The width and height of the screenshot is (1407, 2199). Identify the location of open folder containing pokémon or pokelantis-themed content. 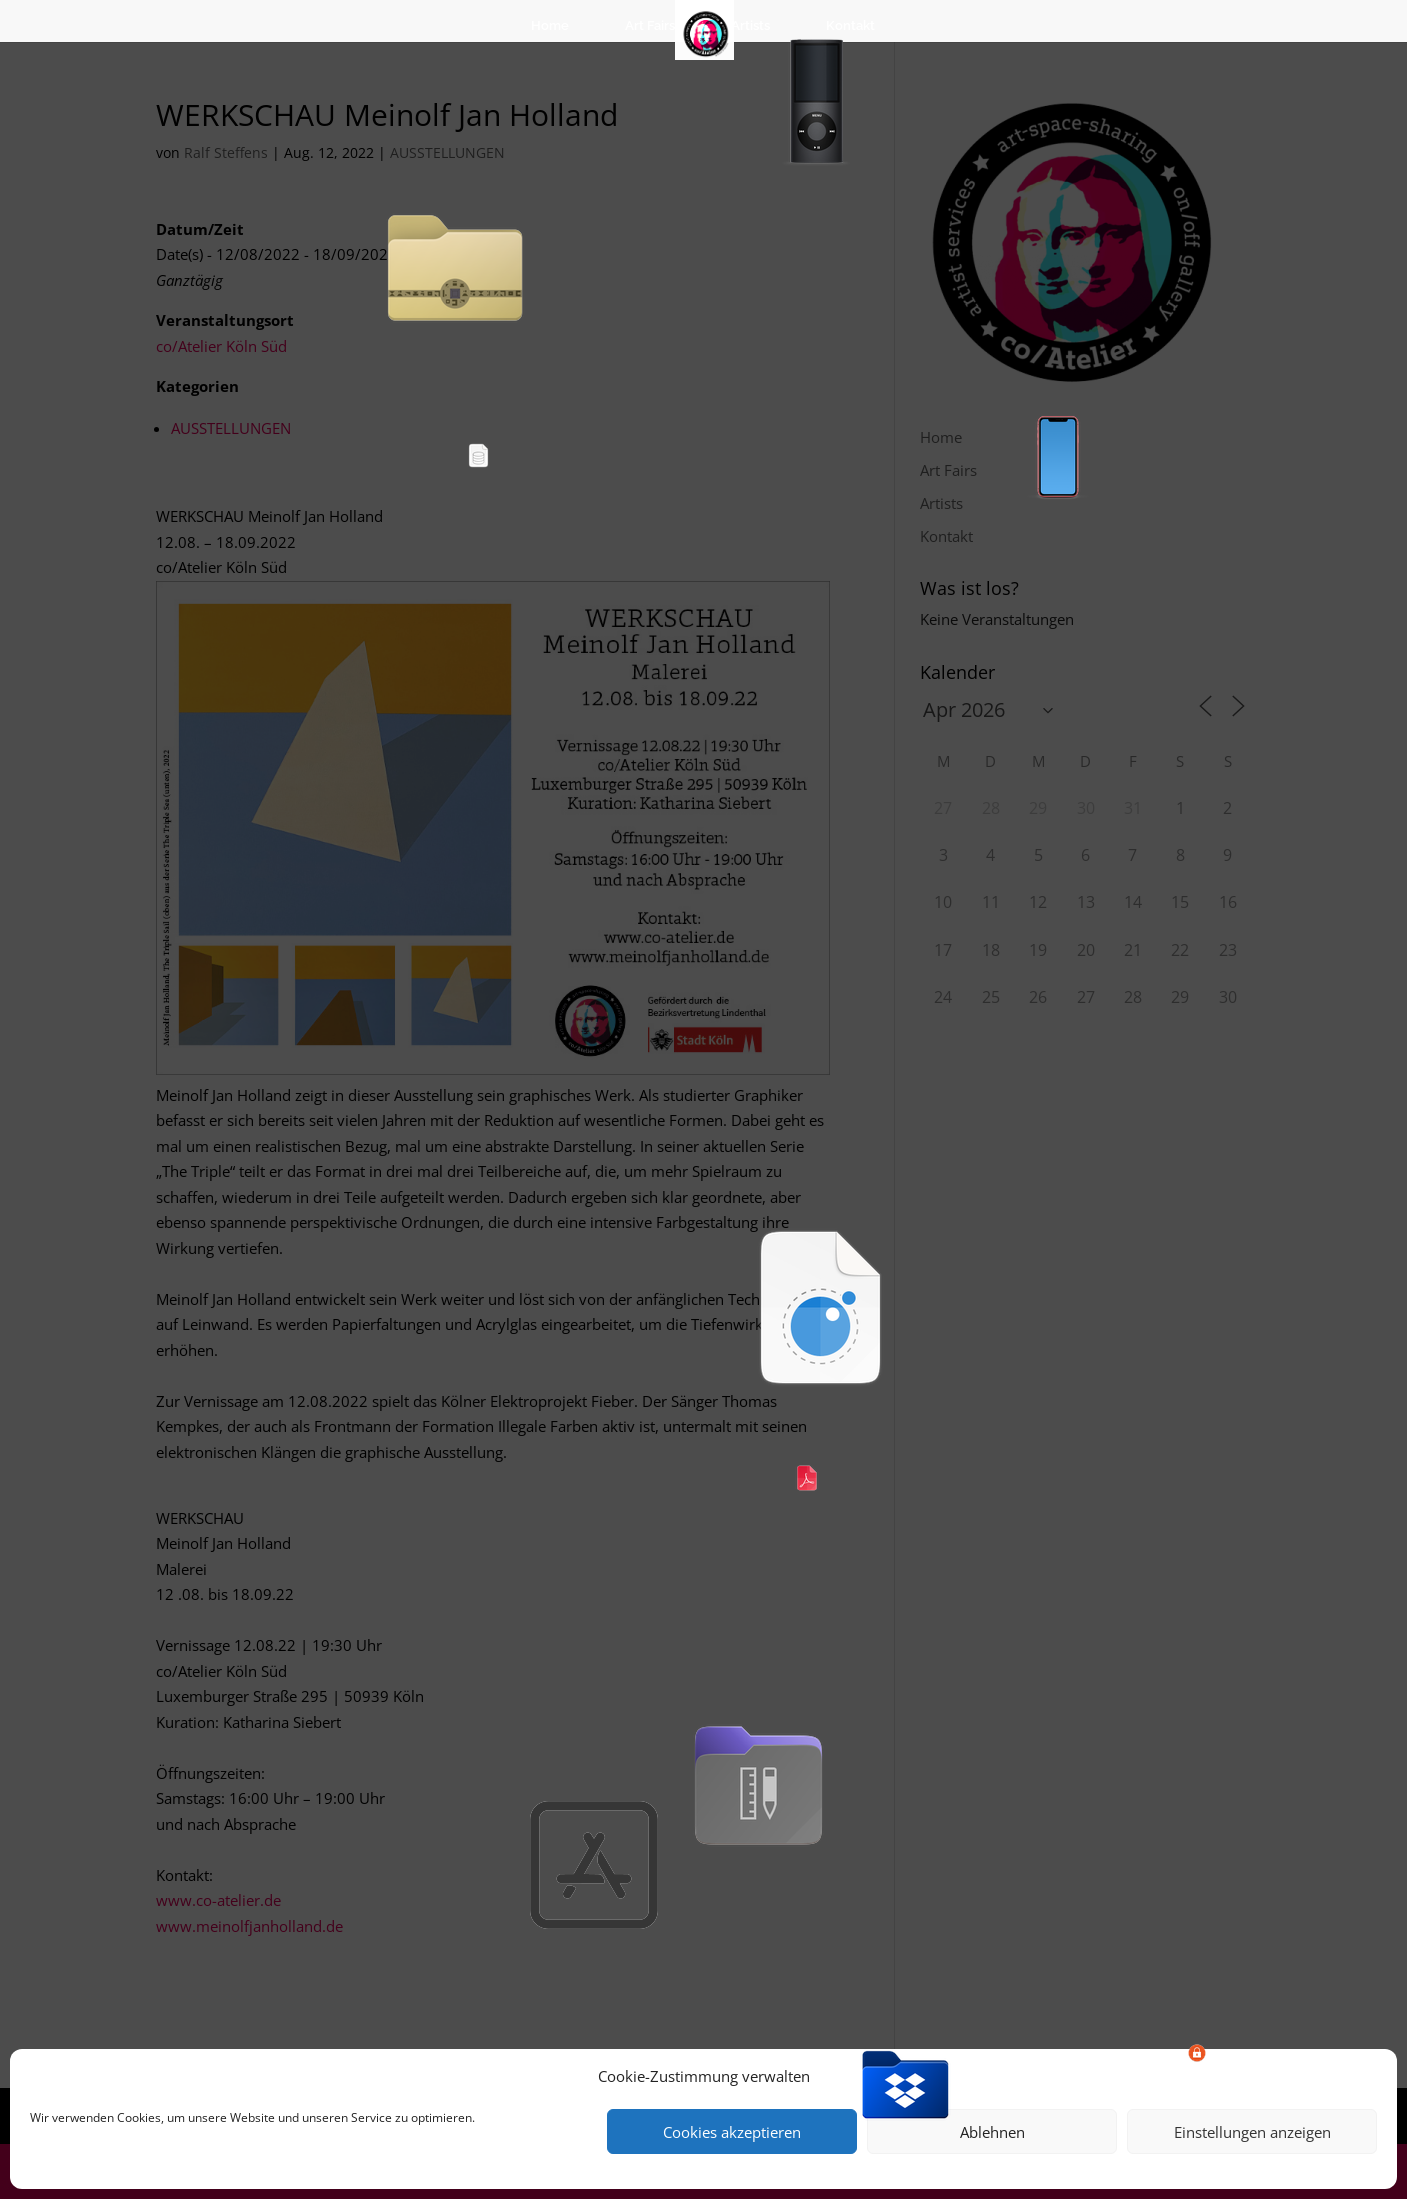
(454, 271).